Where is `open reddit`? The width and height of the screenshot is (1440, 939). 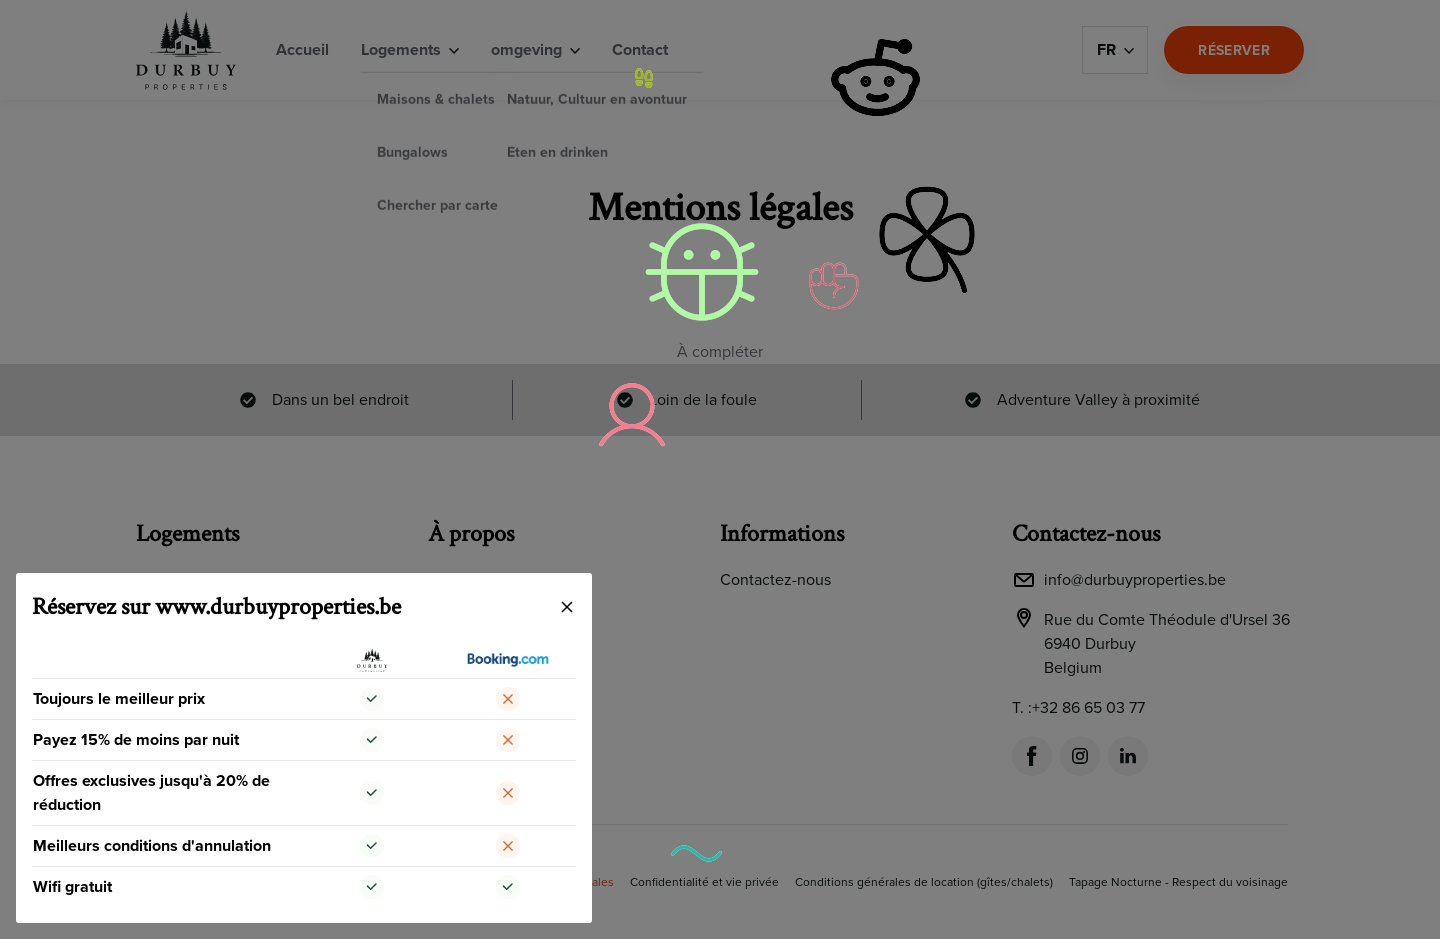
open reddit is located at coordinates (877, 77).